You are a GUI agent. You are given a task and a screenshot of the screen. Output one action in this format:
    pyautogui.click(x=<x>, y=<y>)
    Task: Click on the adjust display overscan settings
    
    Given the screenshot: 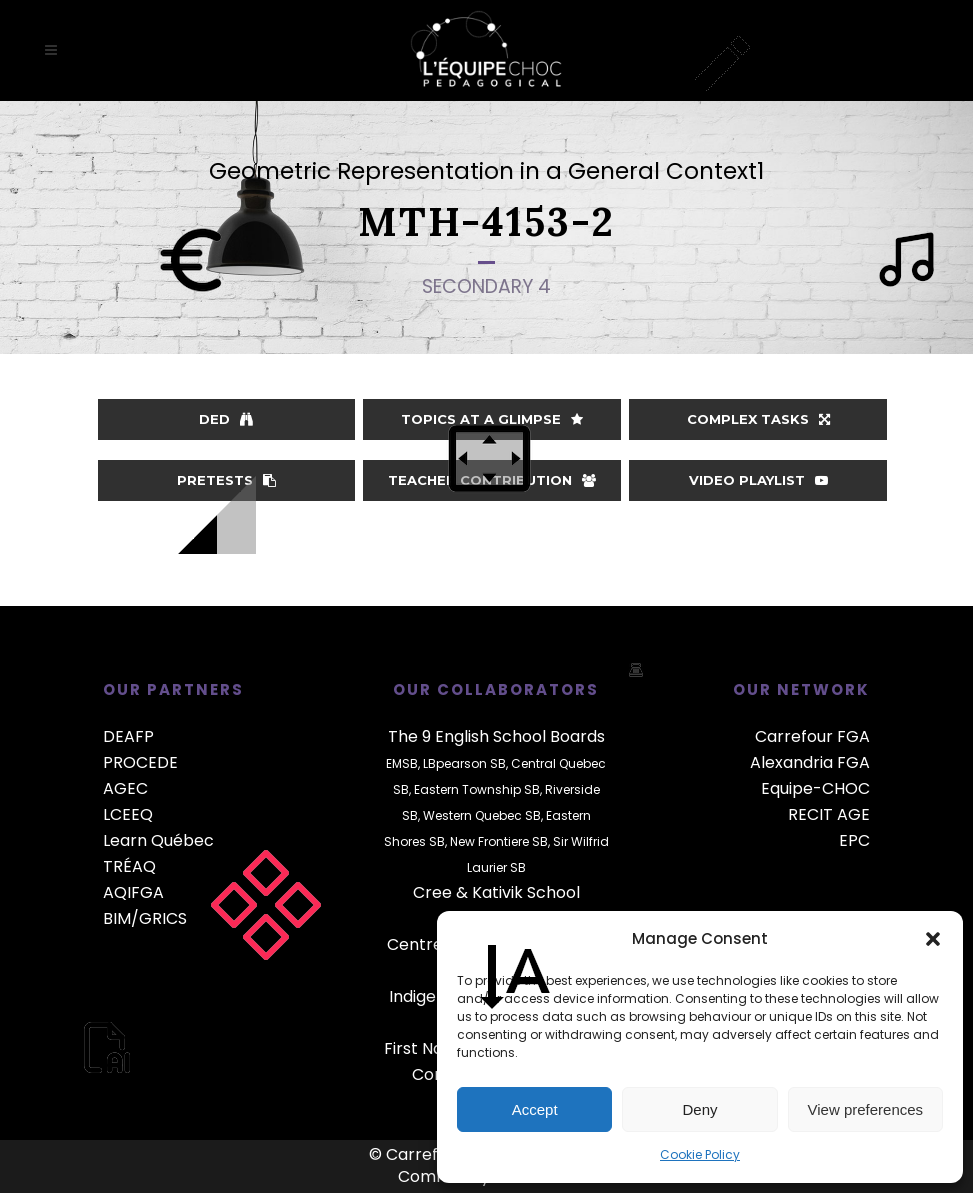 What is the action you would take?
    pyautogui.click(x=489, y=458)
    